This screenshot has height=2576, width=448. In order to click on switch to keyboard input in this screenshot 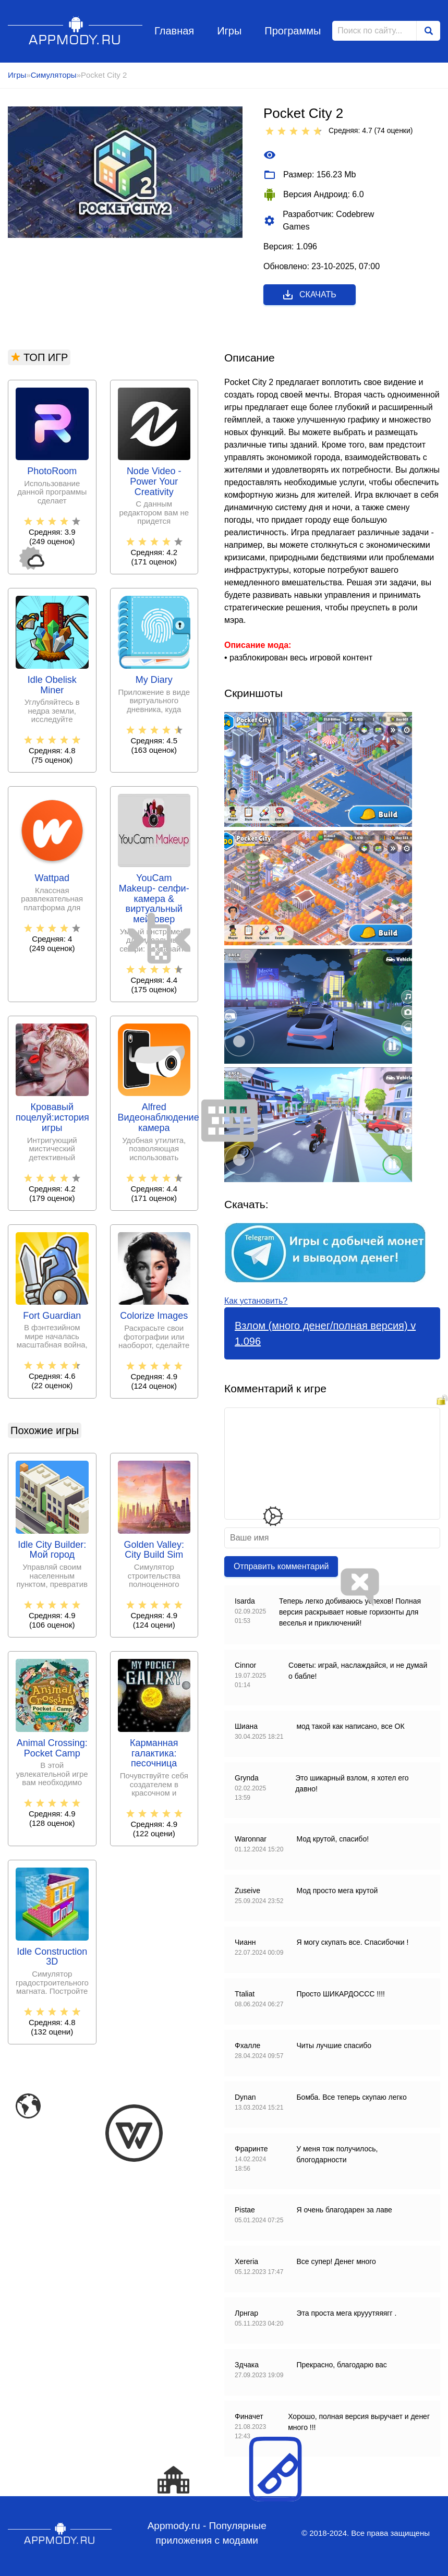, I will do `click(229, 1121)`.